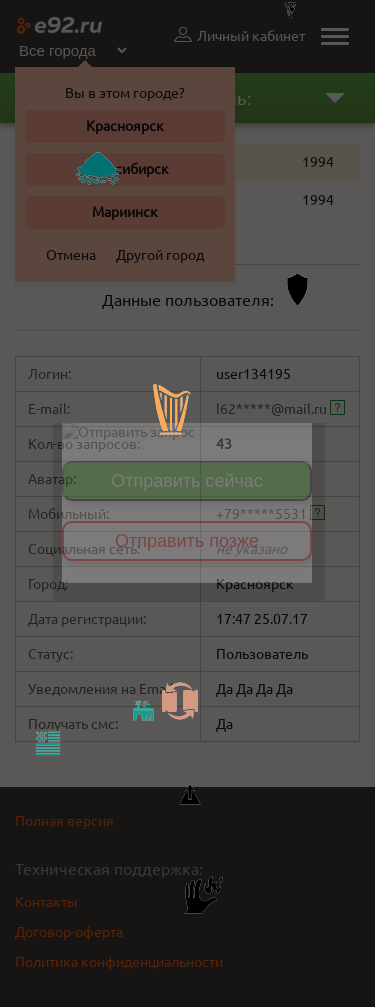 The image size is (375, 1007). What do you see at coordinates (48, 743) in the screenshot?
I see `select united states as your country/region` at bounding box center [48, 743].